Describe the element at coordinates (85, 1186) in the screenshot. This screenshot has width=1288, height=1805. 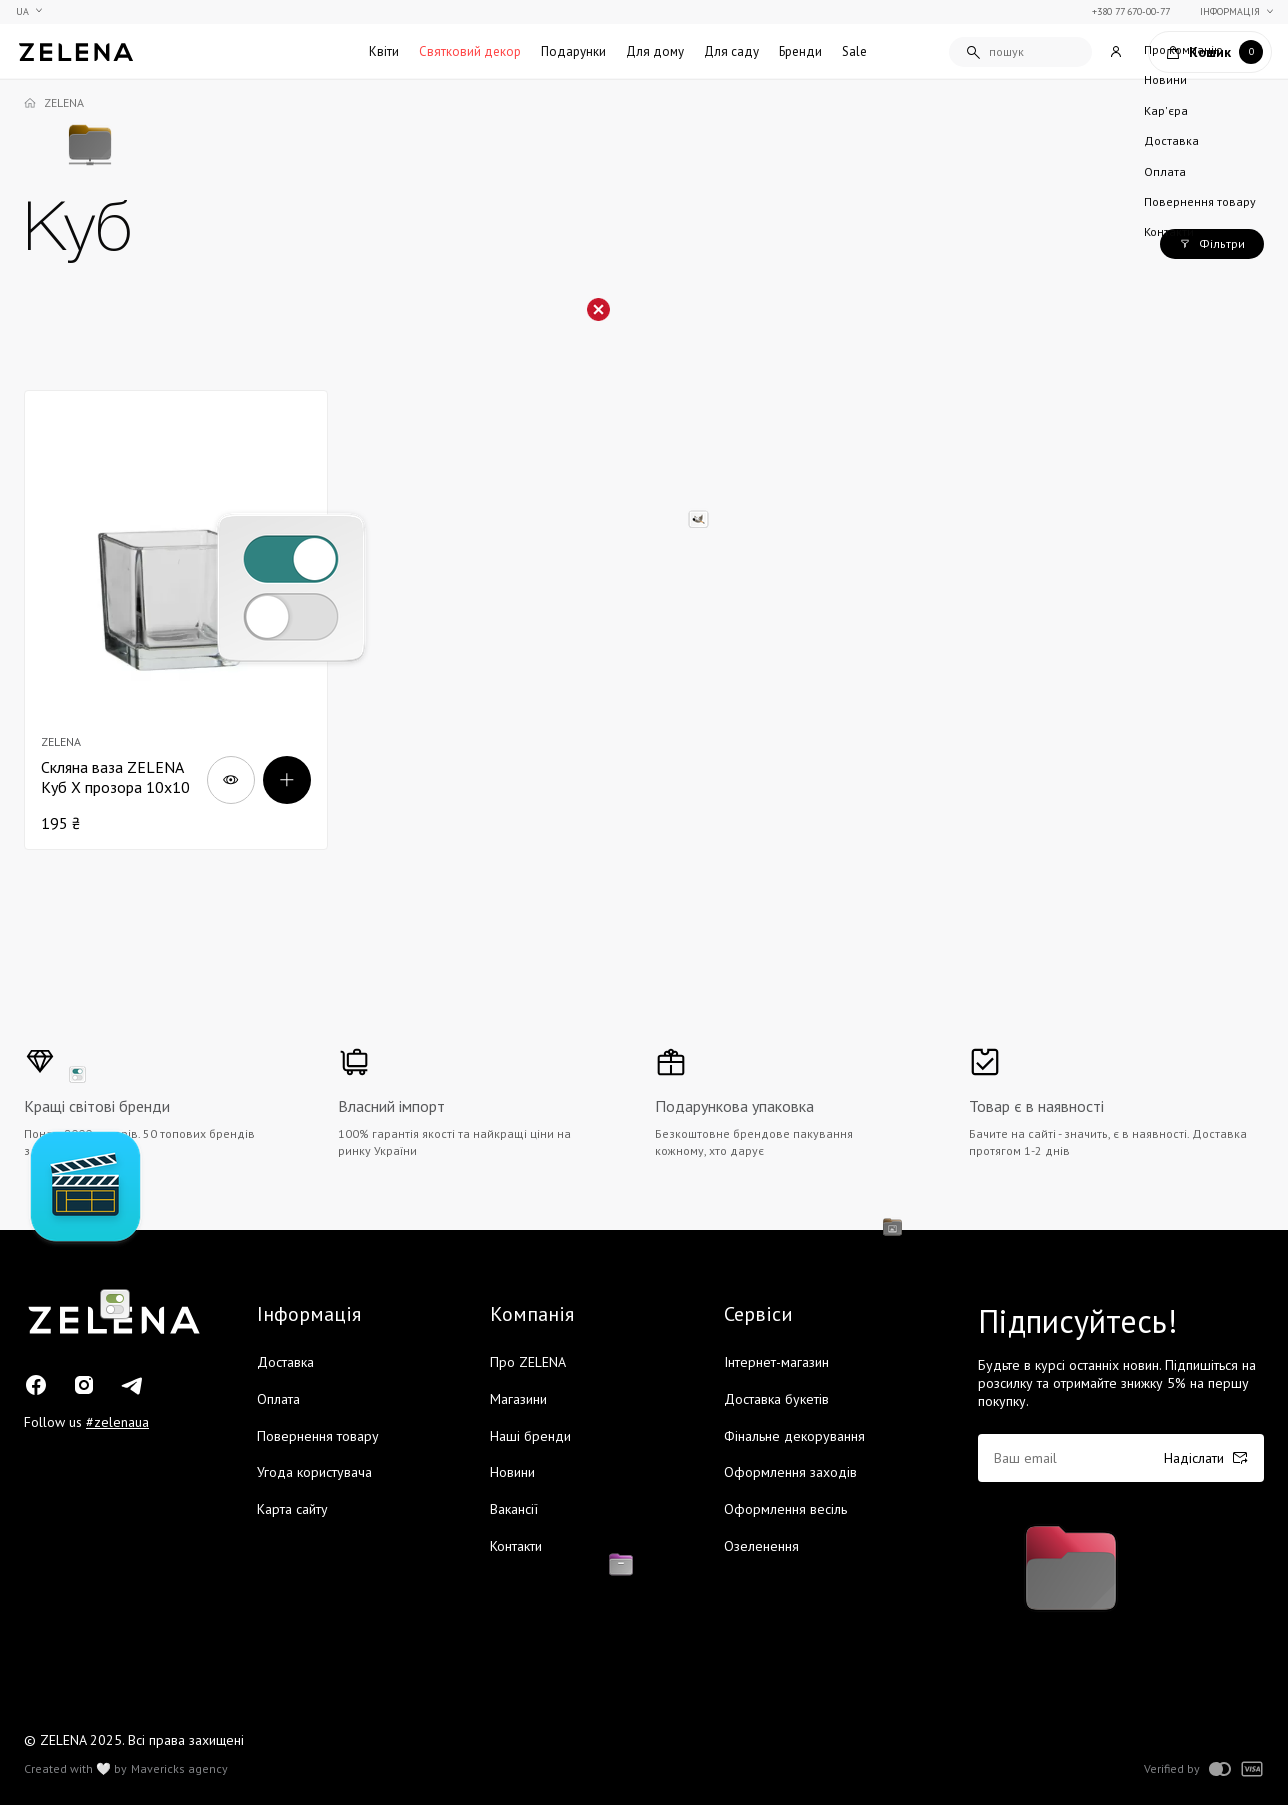
I see `open losslesscut video editing app` at that location.